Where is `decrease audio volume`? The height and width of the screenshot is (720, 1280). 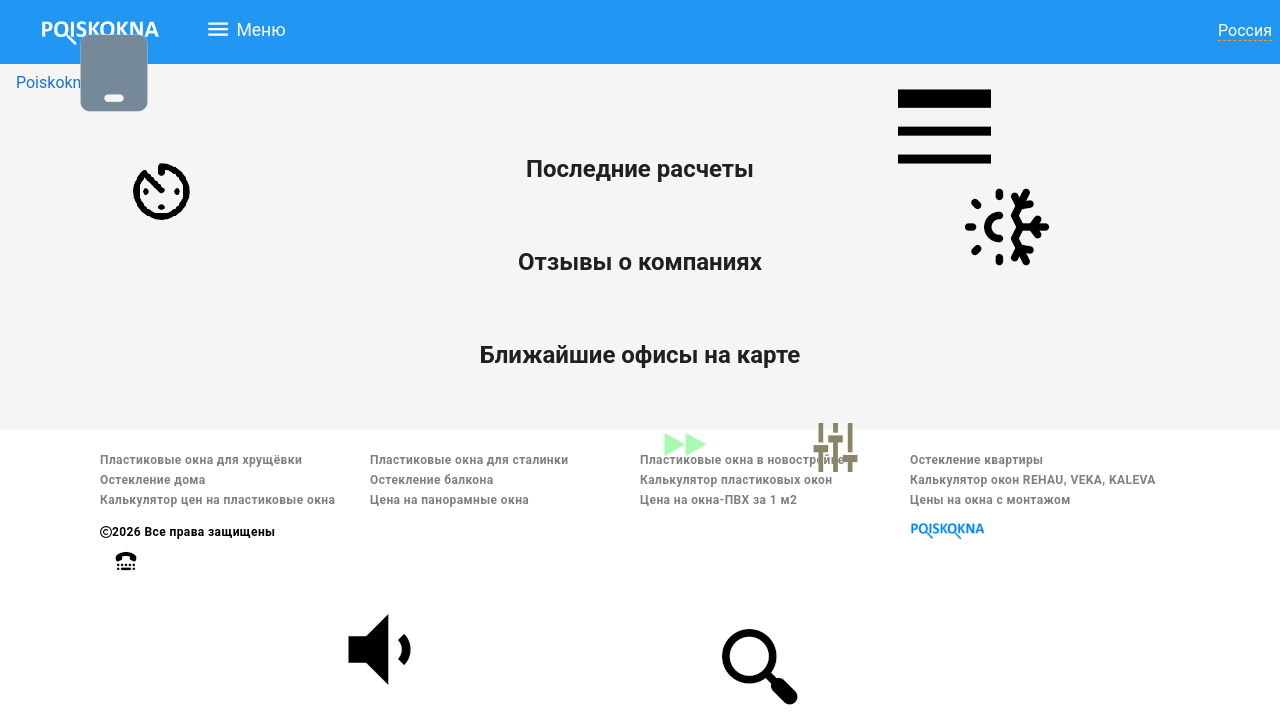
decrease audio volume is located at coordinates (379, 649).